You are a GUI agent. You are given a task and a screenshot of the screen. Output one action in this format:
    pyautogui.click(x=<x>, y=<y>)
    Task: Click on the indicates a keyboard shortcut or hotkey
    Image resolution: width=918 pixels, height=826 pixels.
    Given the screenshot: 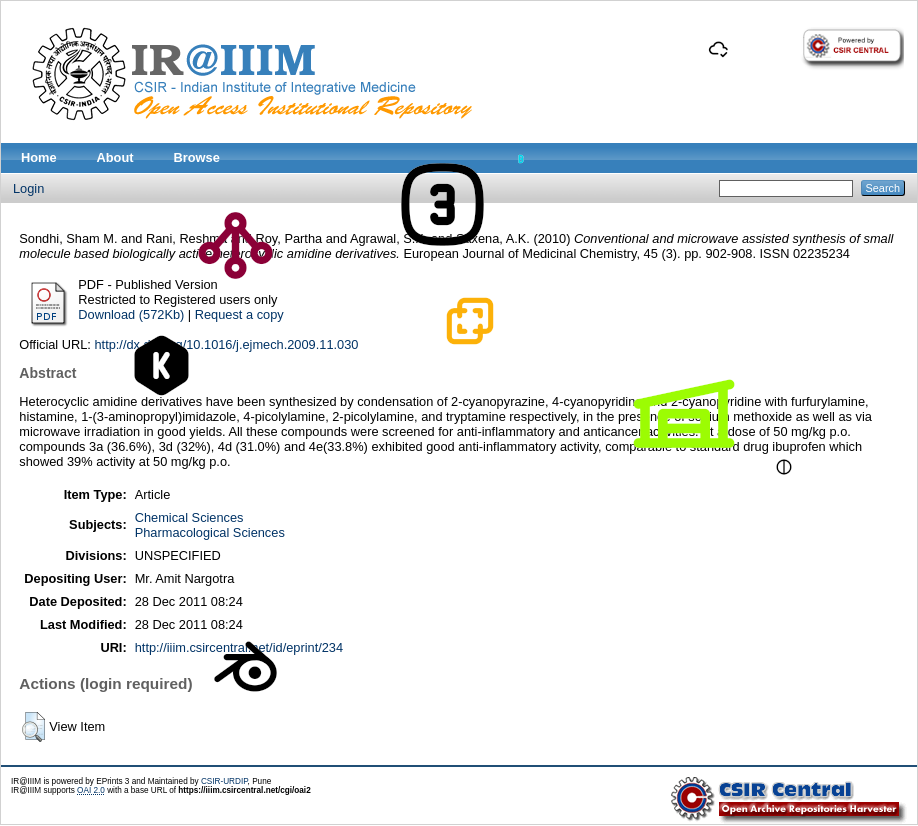 What is the action you would take?
    pyautogui.click(x=161, y=365)
    